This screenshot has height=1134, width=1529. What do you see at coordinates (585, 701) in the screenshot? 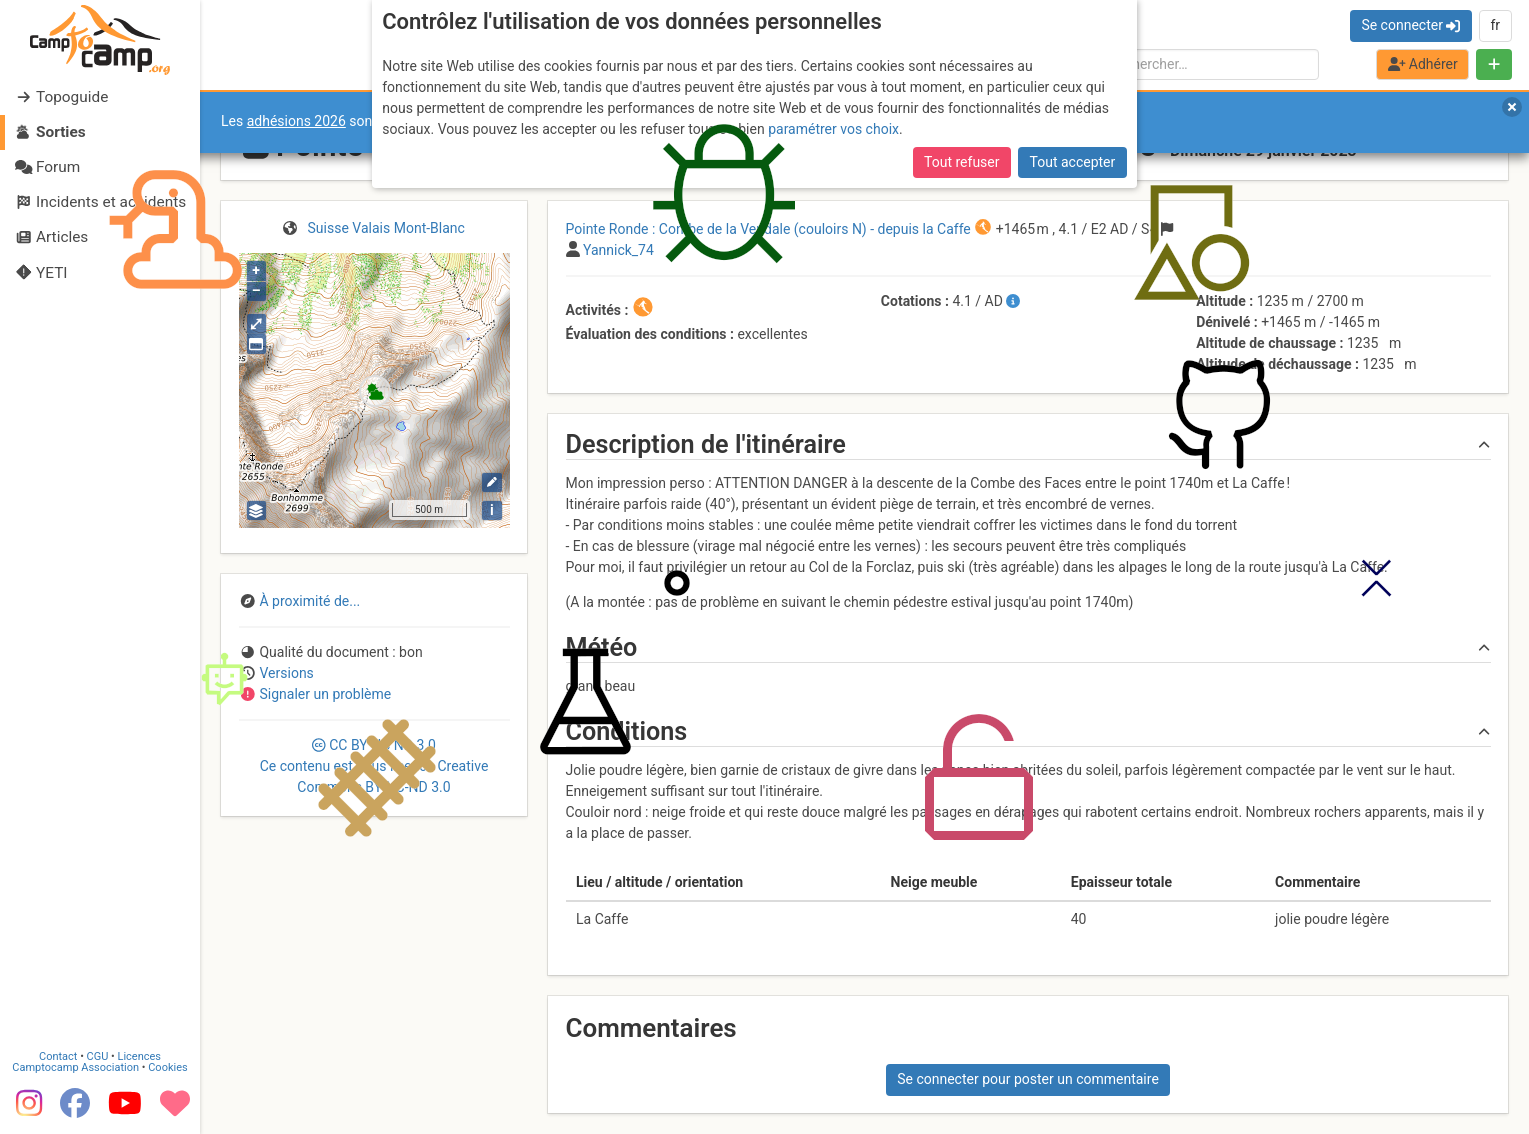
I see `access experimental or beta features` at bounding box center [585, 701].